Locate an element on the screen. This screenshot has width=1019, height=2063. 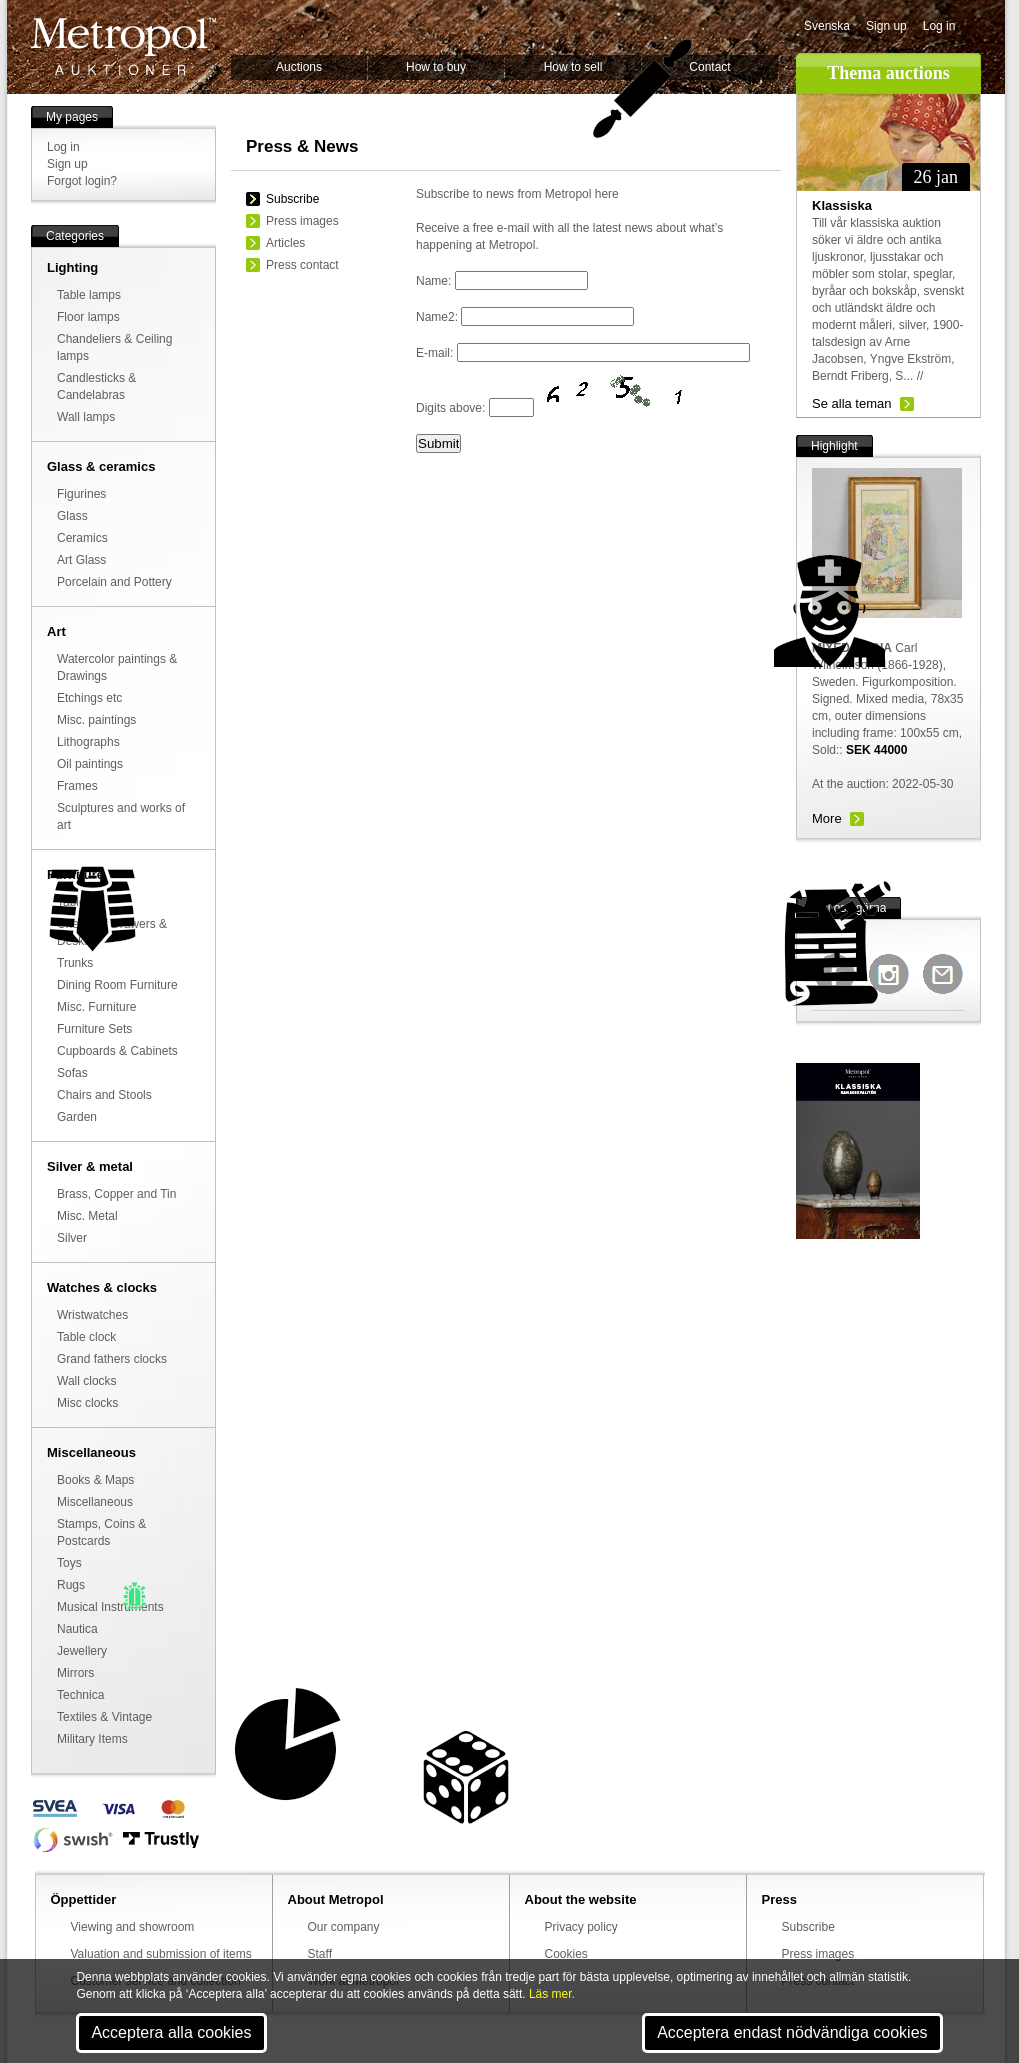
view male nurse profile or contact is located at coordinates (829, 611).